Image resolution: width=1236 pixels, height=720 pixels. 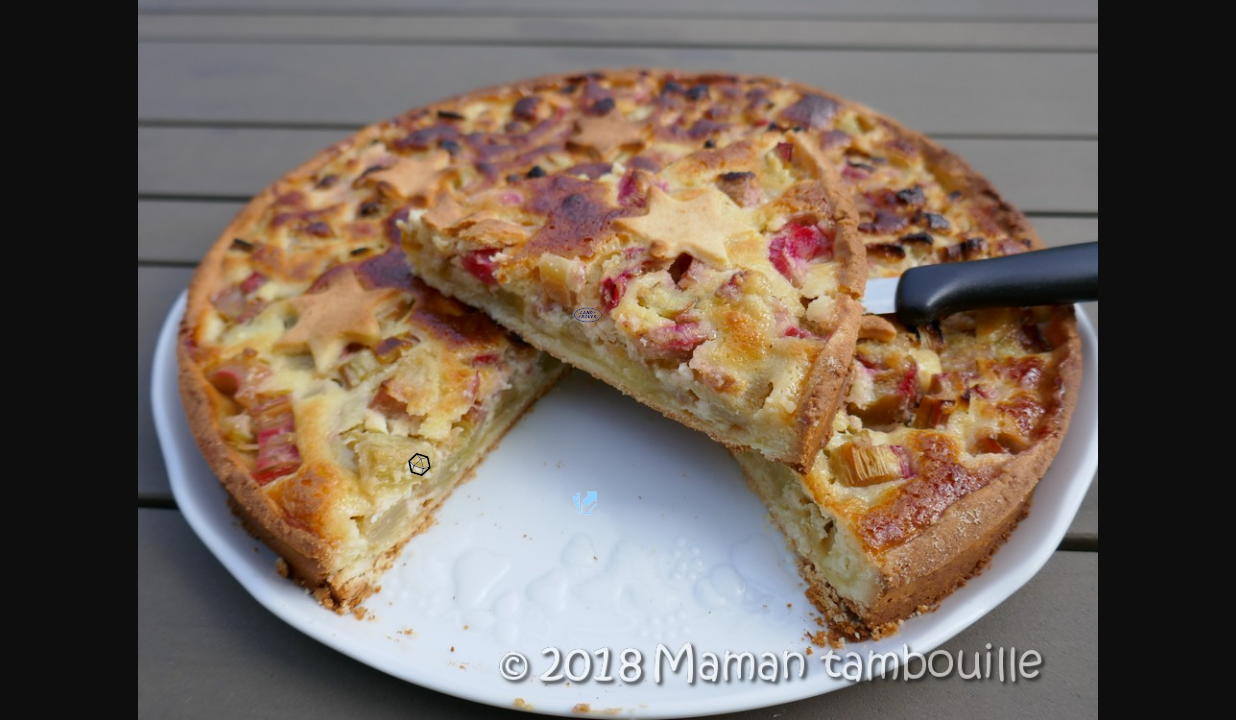 I want to click on land rover brand logo, so click(x=588, y=315).